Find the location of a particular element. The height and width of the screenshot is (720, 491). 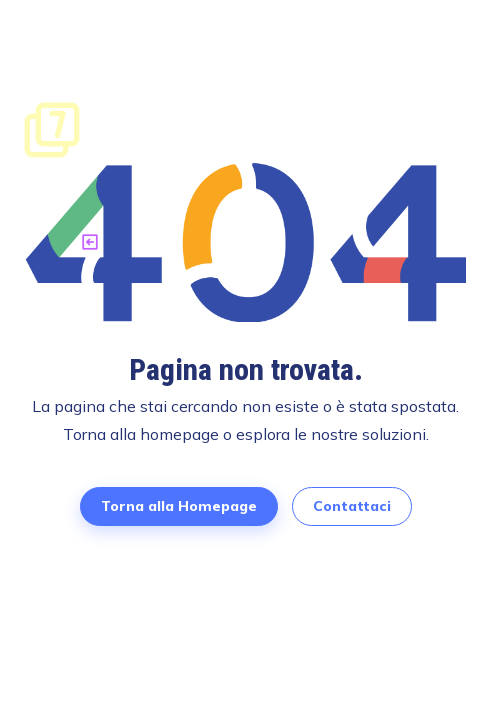

go back to the previous screen is located at coordinates (90, 242).